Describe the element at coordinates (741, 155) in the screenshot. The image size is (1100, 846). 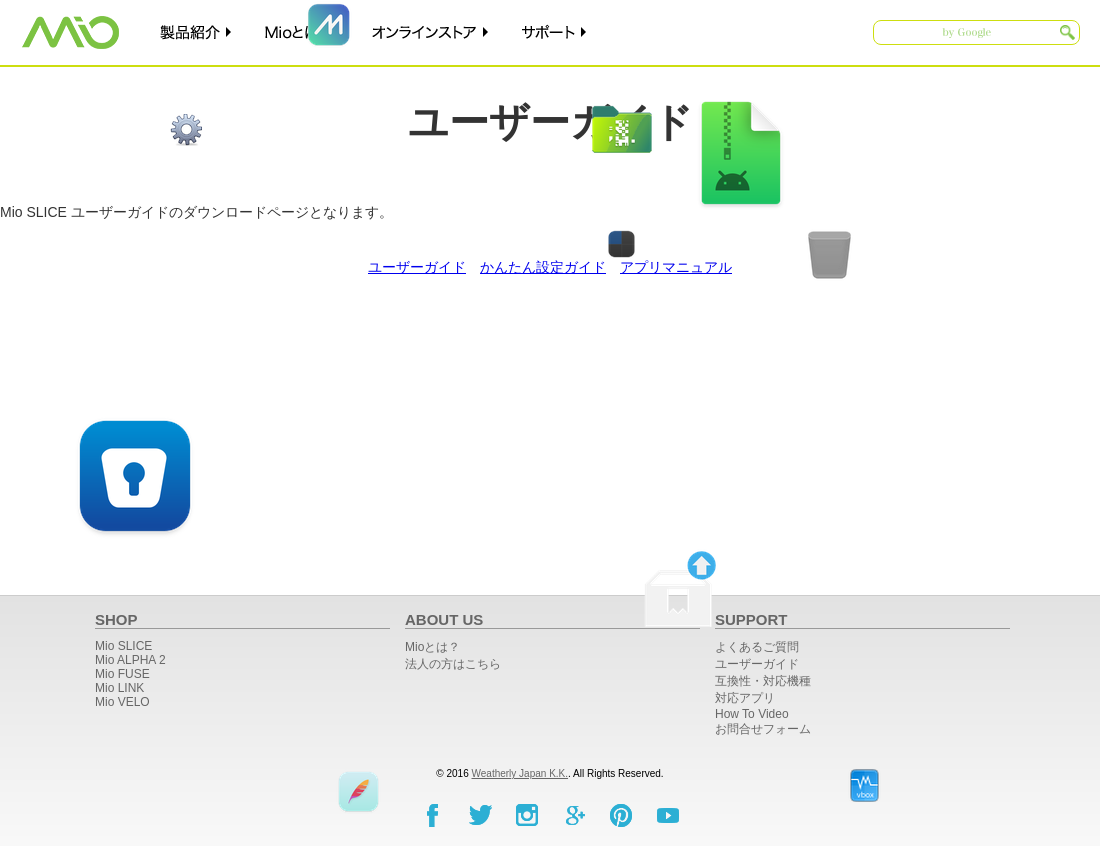
I see `an android application package file` at that location.